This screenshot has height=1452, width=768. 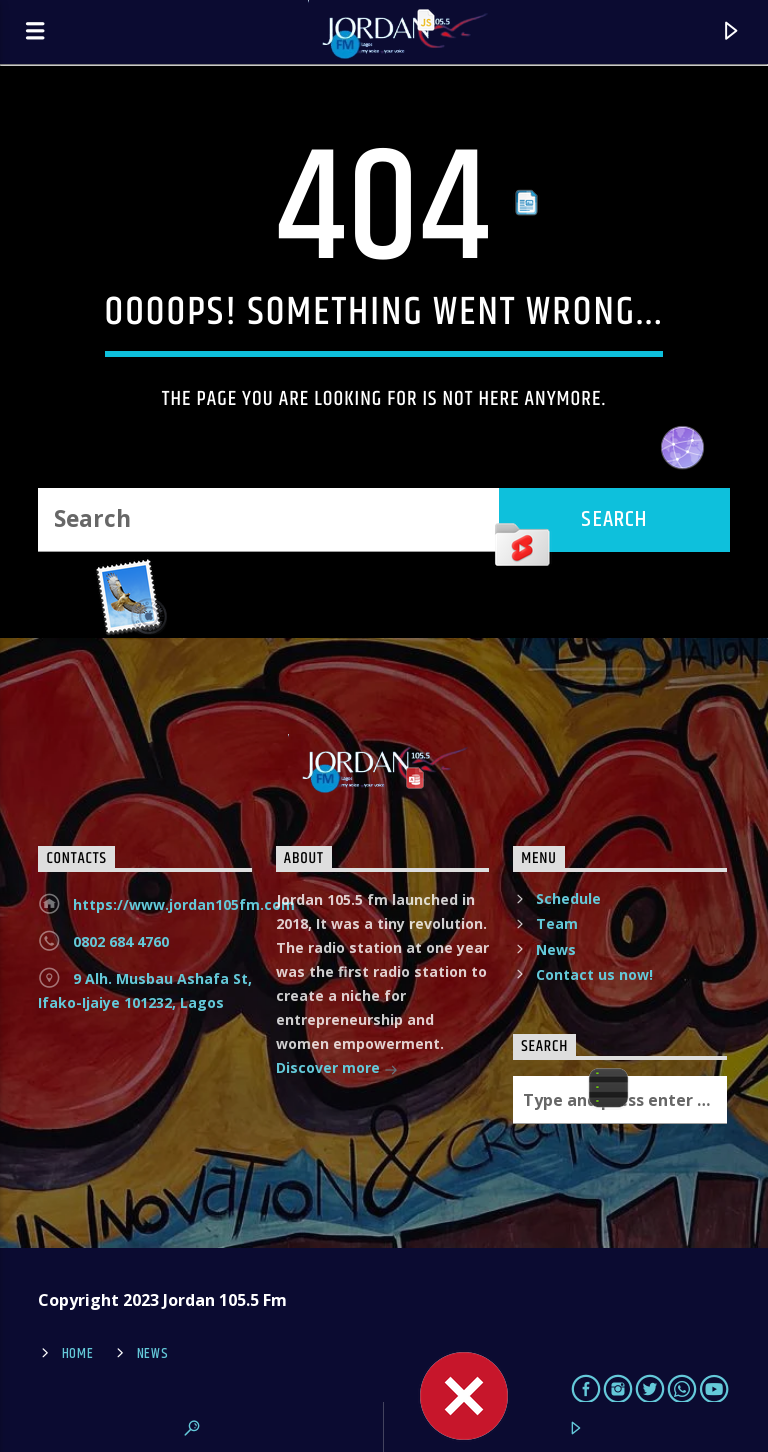 What do you see at coordinates (526, 202) in the screenshot?
I see `open a text document template file` at bounding box center [526, 202].